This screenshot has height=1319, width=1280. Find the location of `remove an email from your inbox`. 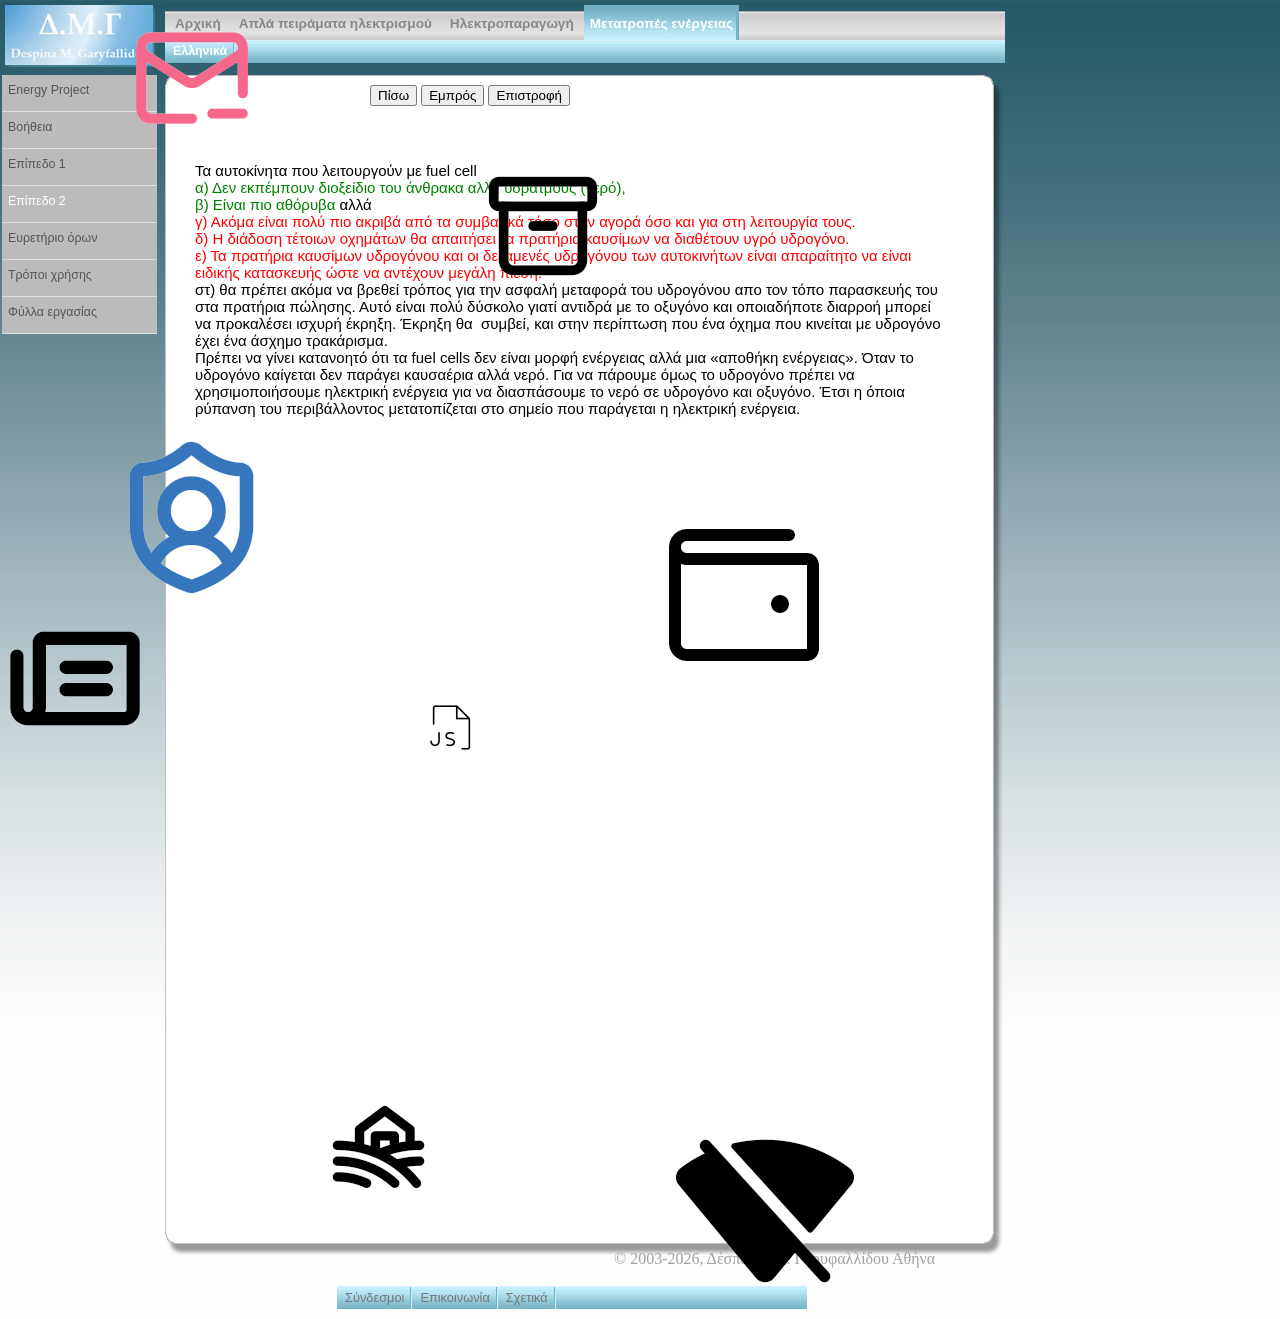

remove an email from your inbox is located at coordinates (192, 78).